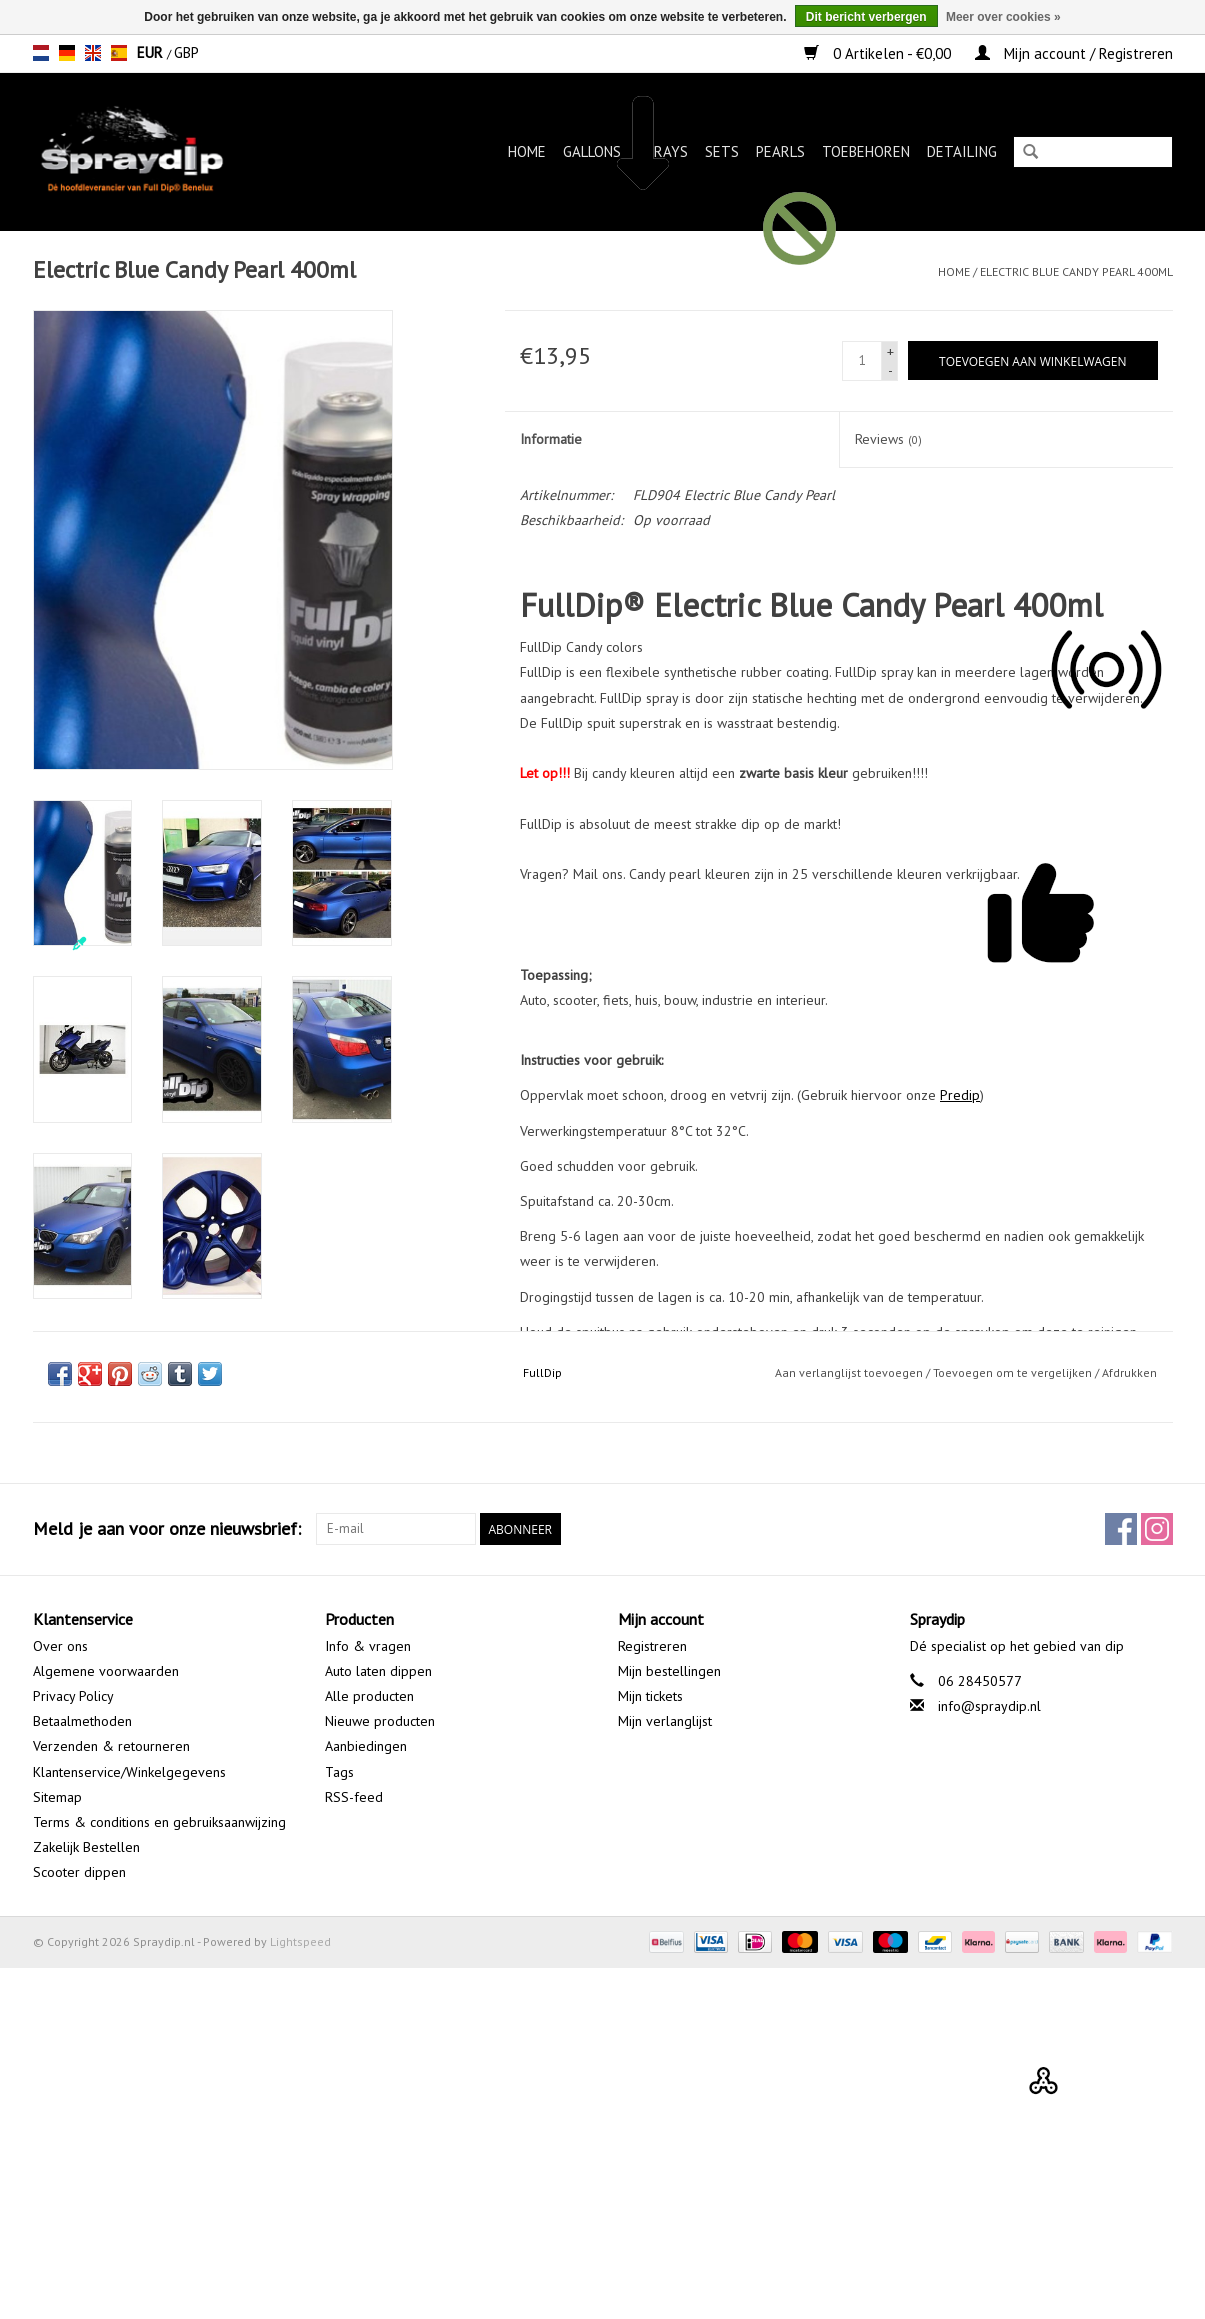 Image resolution: width=1205 pixels, height=2319 pixels. Describe the element at coordinates (1106, 669) in the screenshot. I see `start a live broadcast or stream` at that location.